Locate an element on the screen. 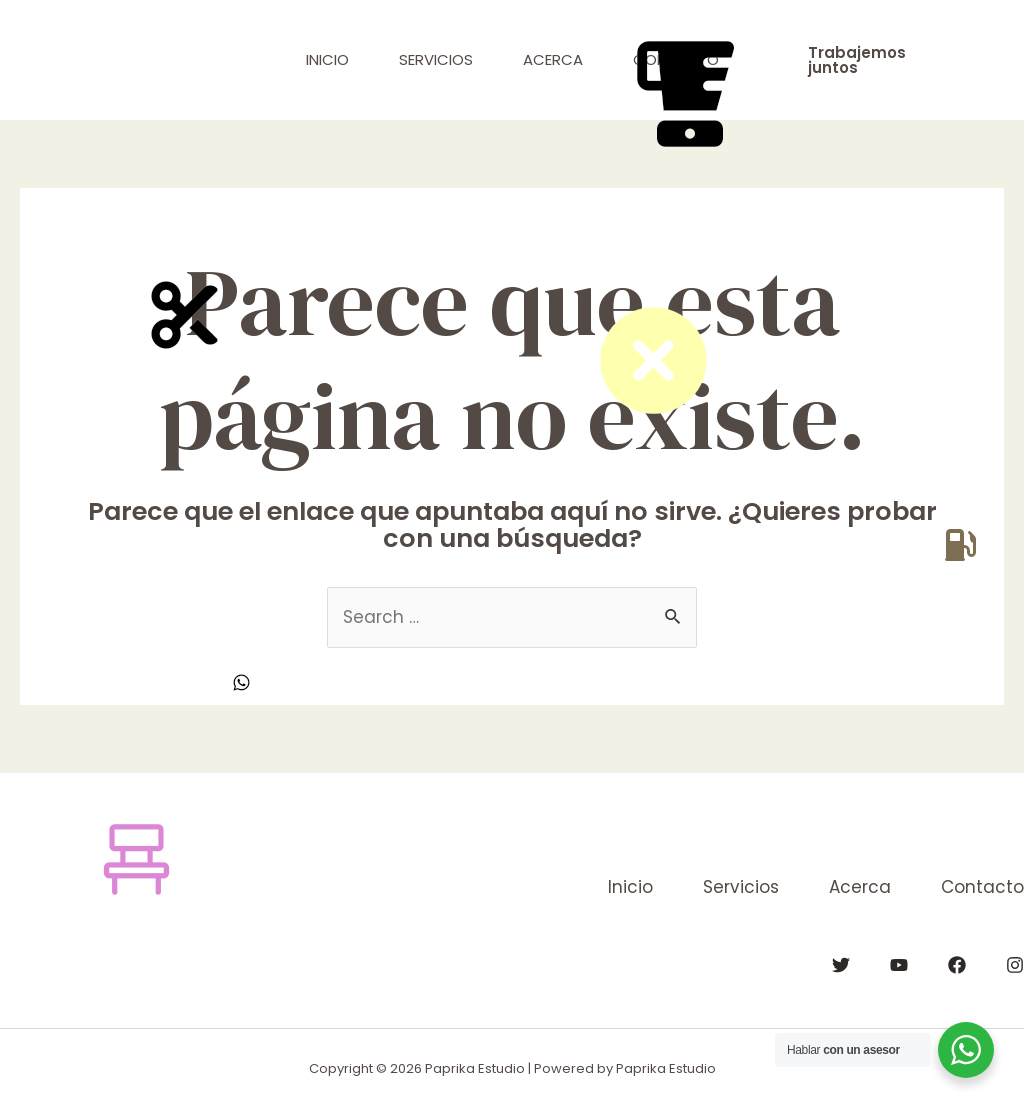 The height and width of the screenshot is (1108, 1024). open WhatsApp messaging app is located at coordinates (241, 682).